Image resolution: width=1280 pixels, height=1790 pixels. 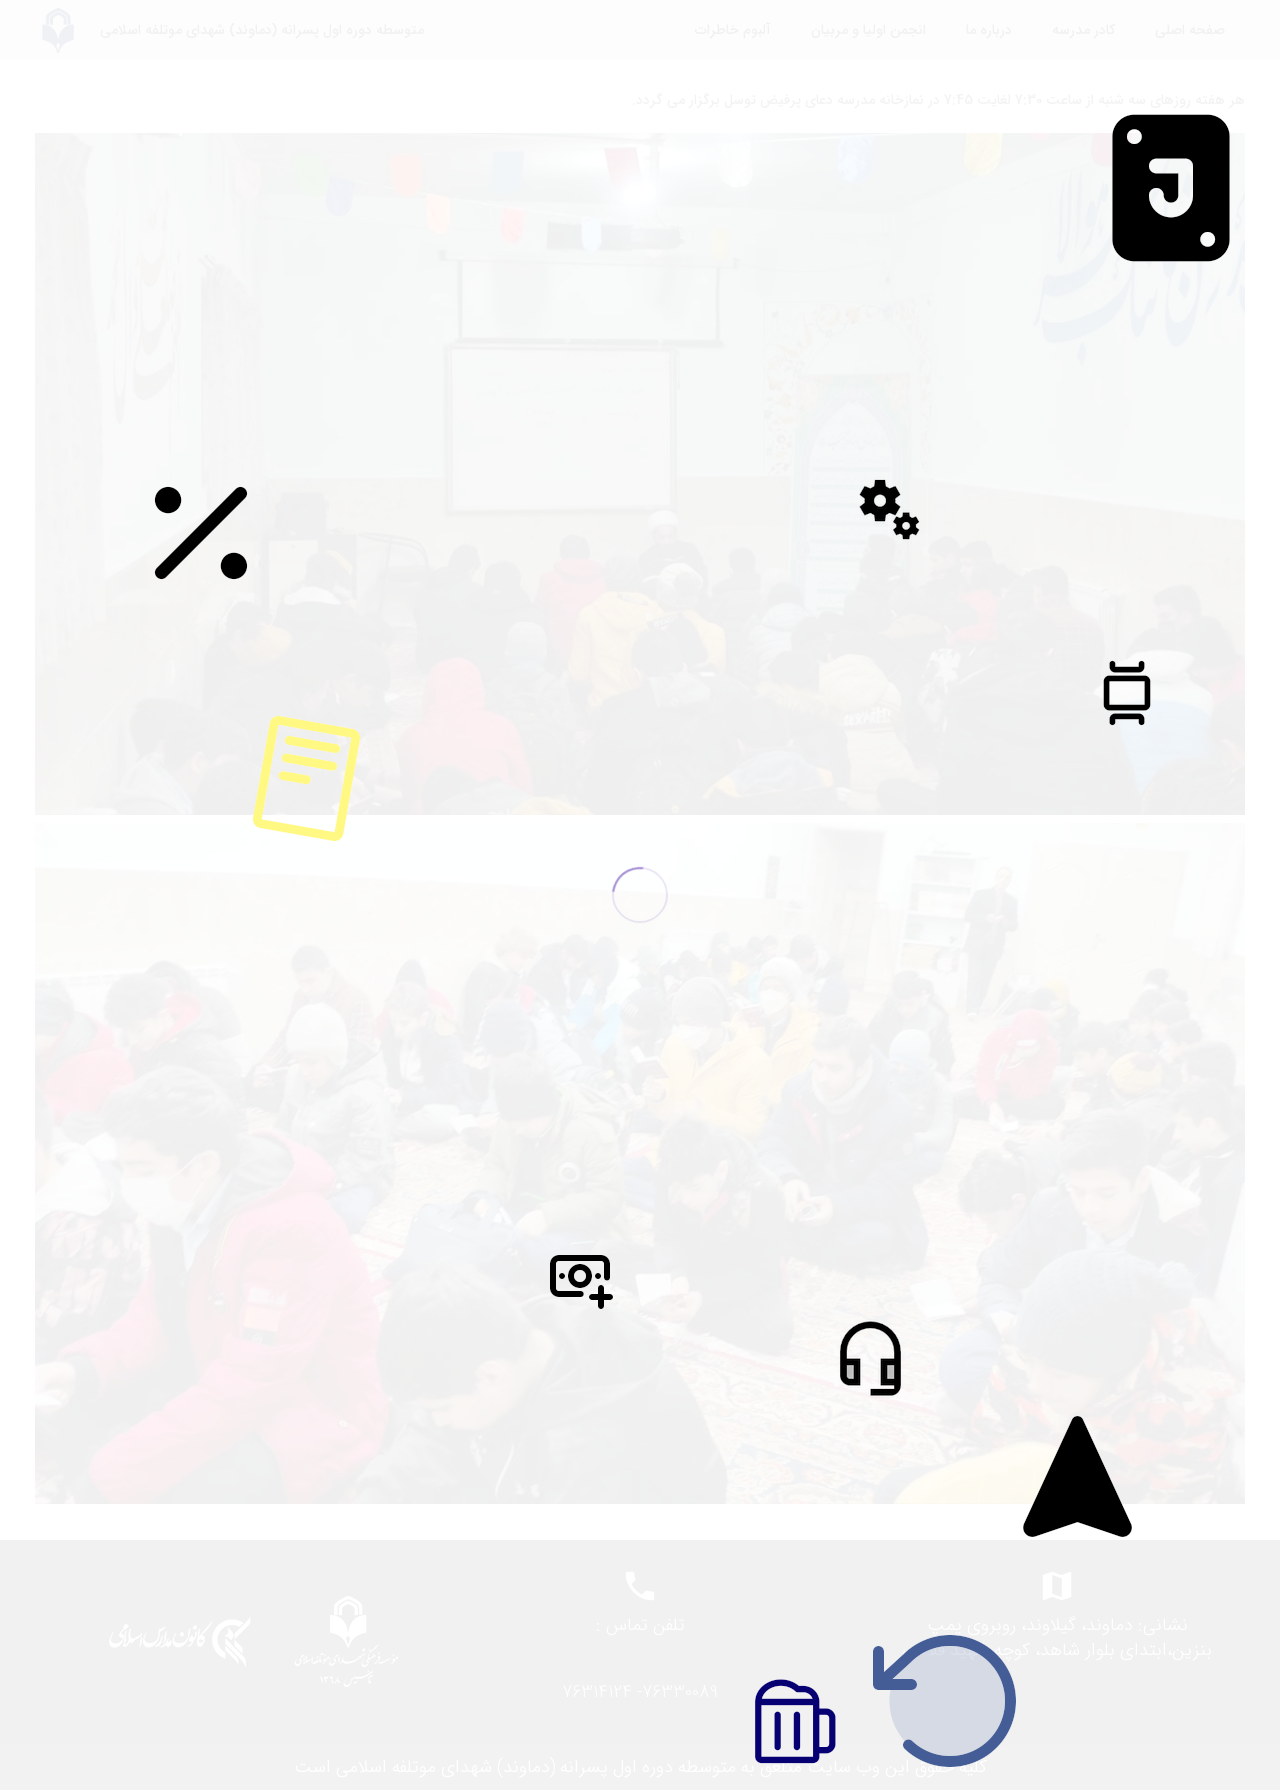 What do you see at coordinates (950, 1701) in the screenshot?
I see `undo last action` at bounding box center [950, 1701].